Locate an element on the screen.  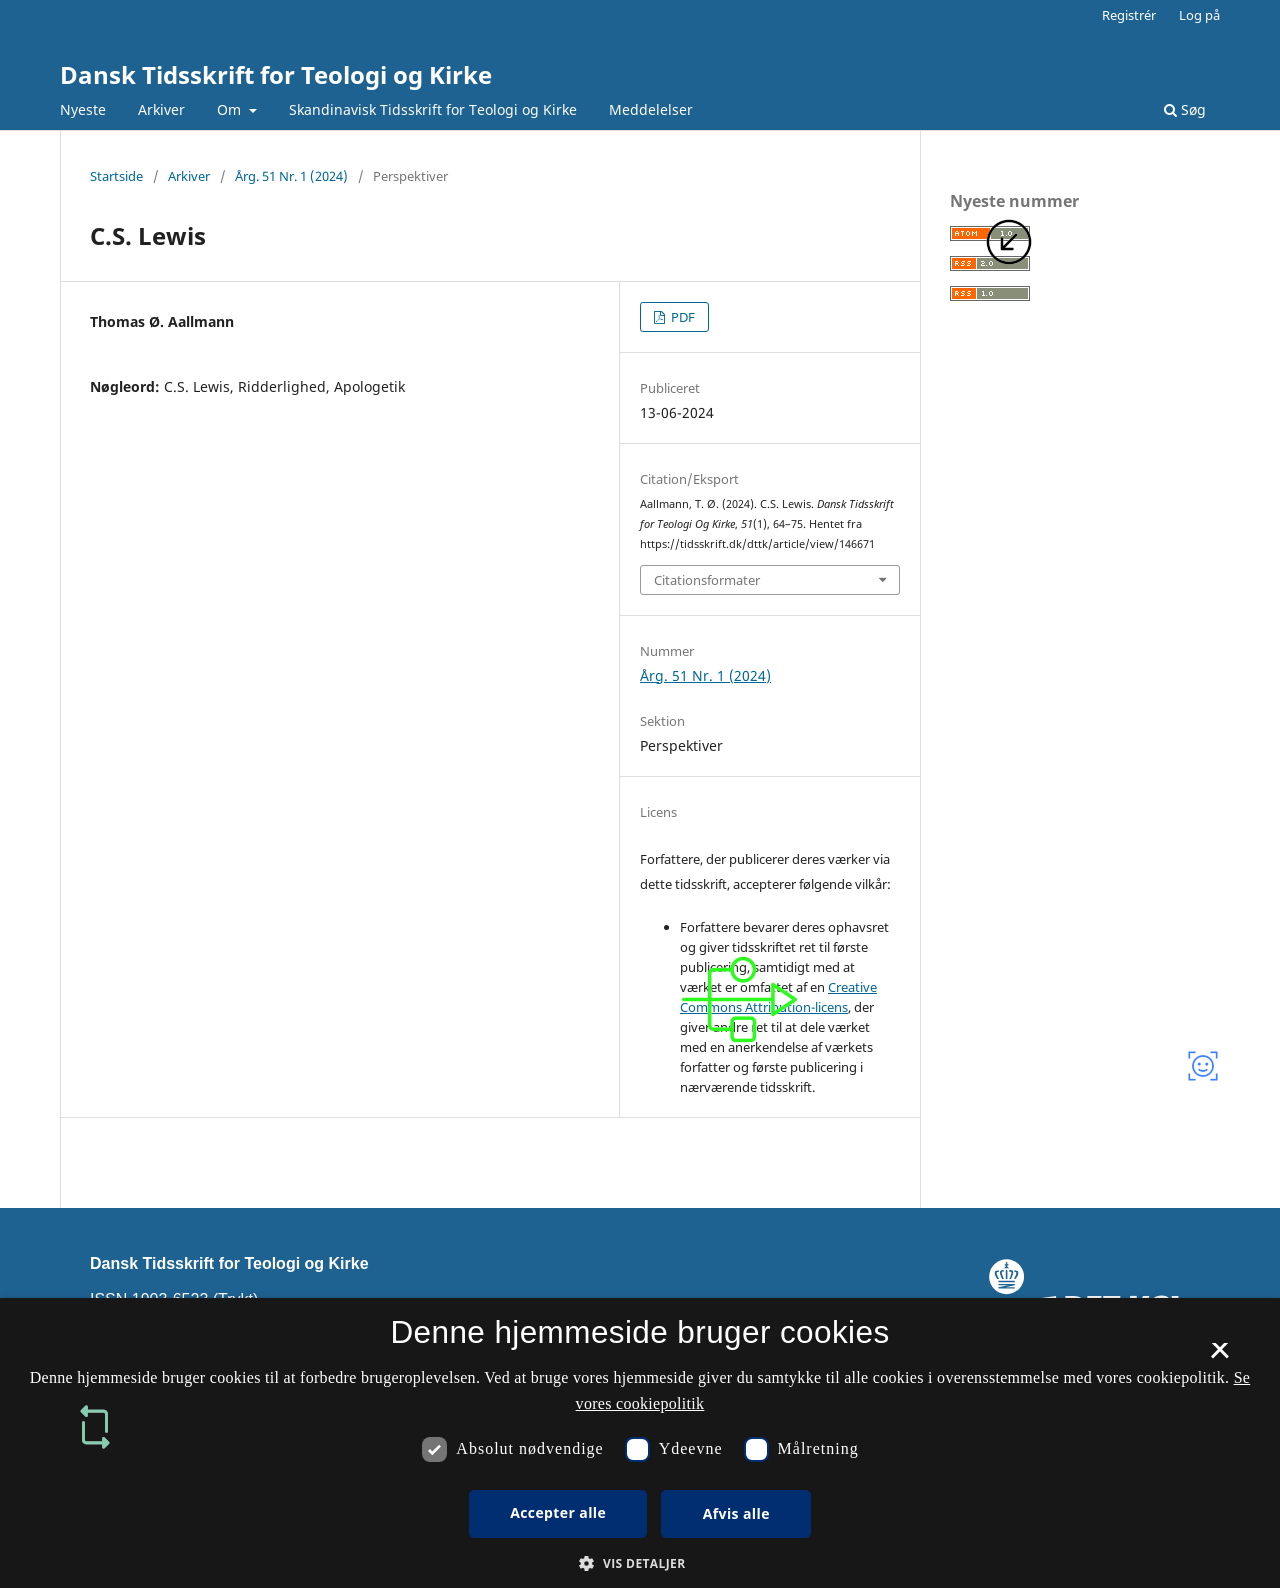
connect a USB device is located at coordinates (739, 999).